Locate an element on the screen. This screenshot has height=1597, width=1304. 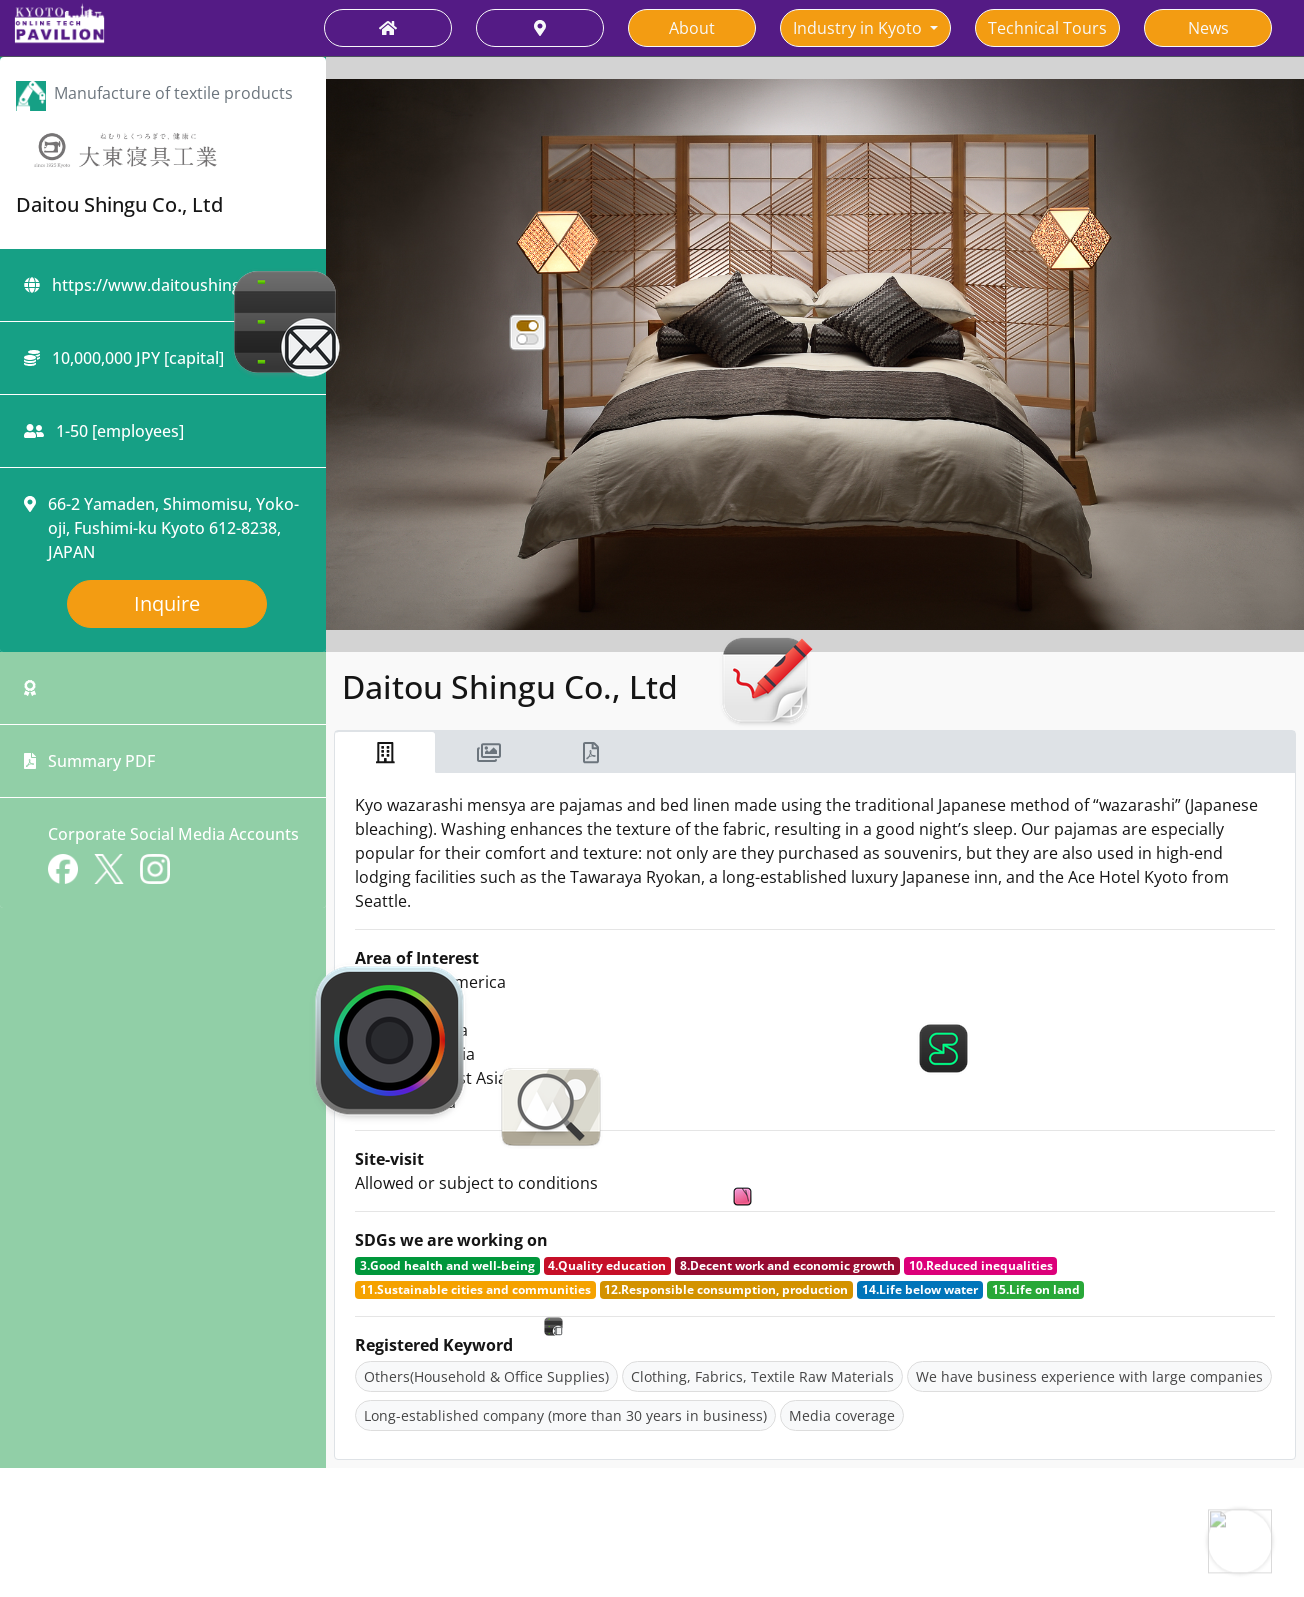
open the photo viewer application is located at coordinates (551, 1107).